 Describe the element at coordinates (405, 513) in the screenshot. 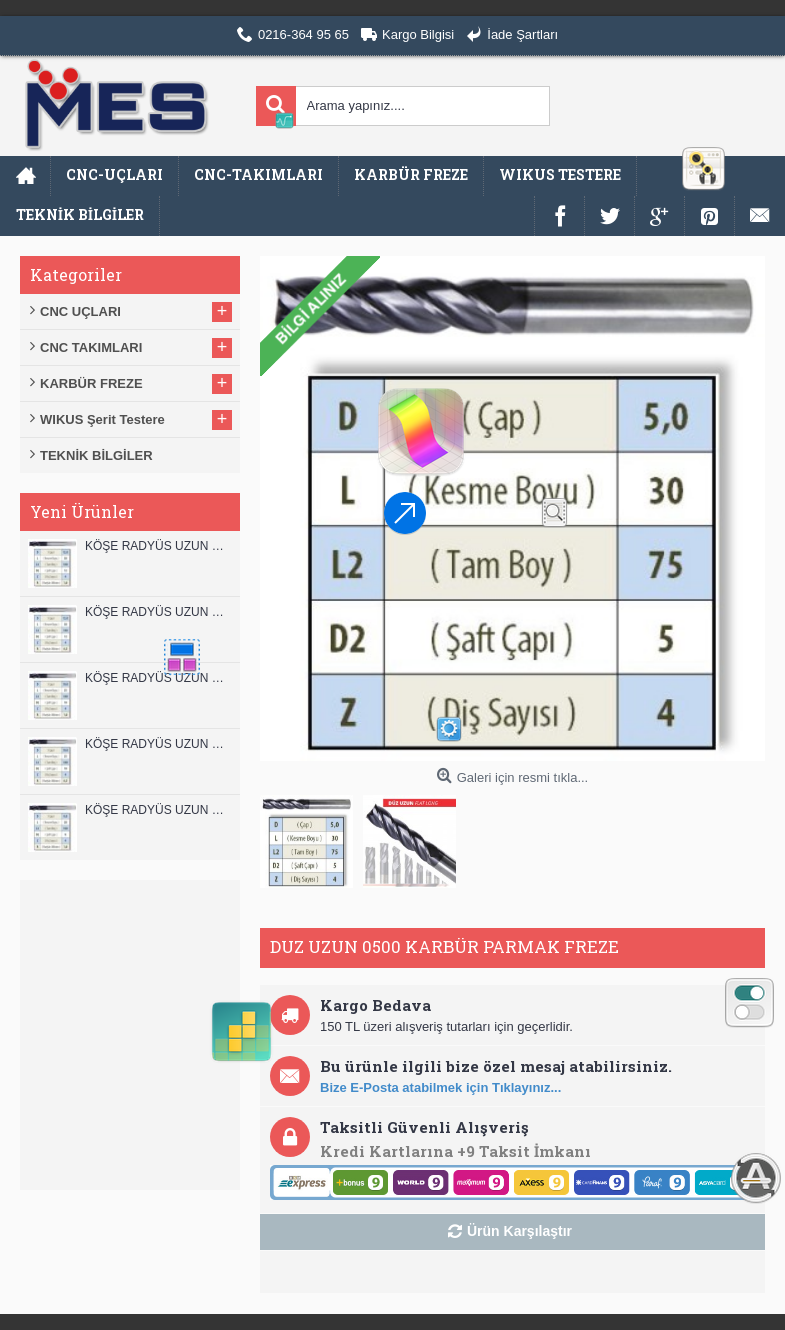

I see `indicates a symbolic link or shortcut to another file` at that location.